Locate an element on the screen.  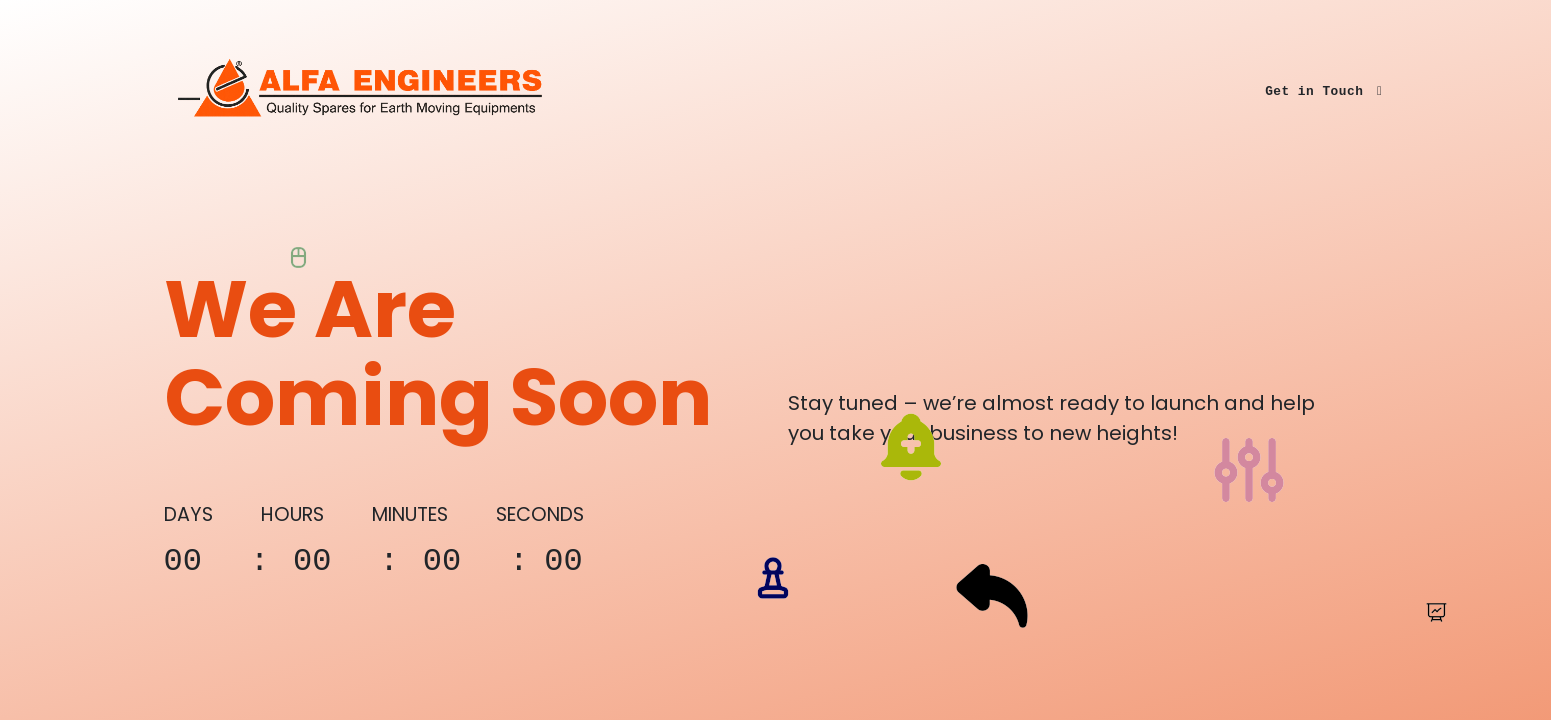
adjust settings or preferences is located at coordinates (1249, 470).